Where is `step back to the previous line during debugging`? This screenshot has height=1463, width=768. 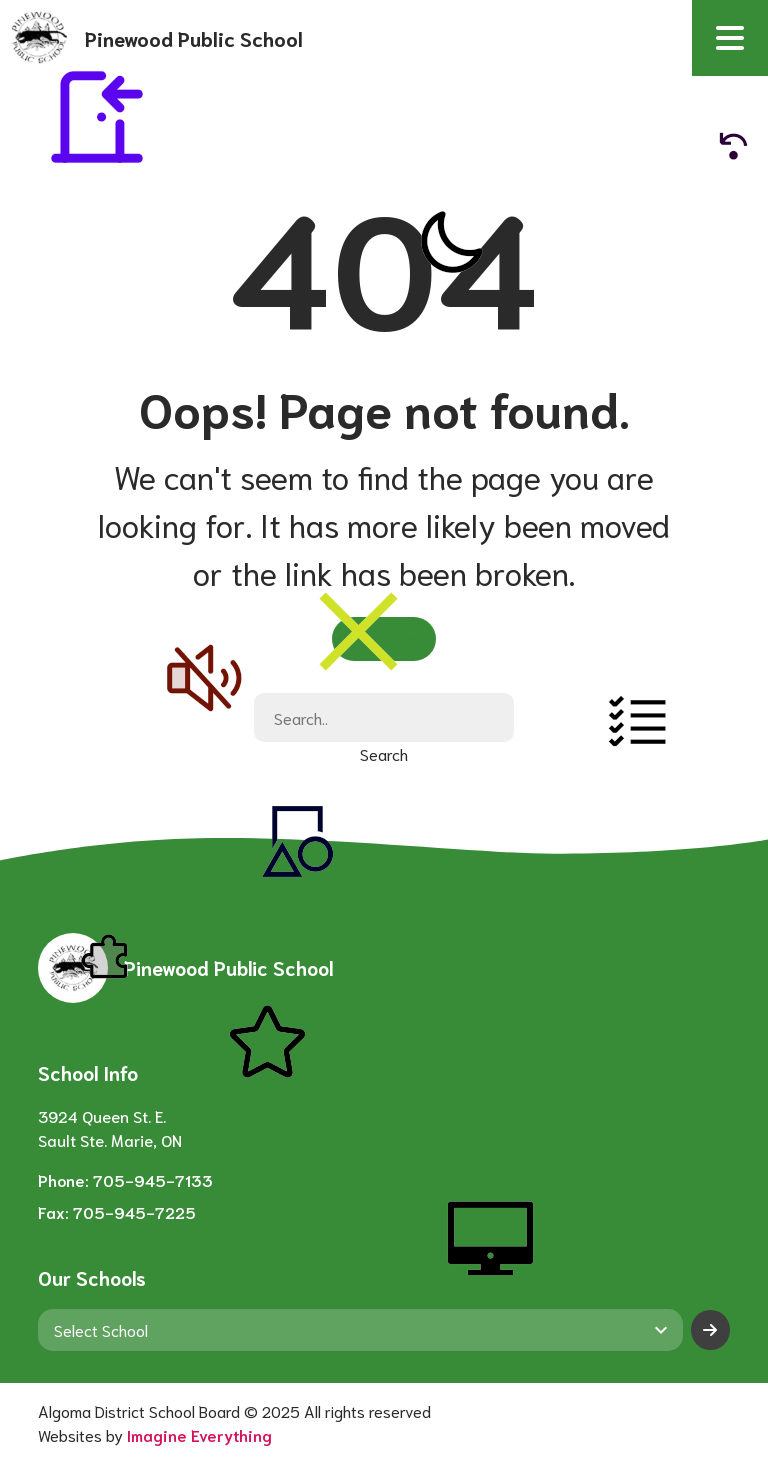 step back to the previous line during debugging is located at coordinates (733, 146).